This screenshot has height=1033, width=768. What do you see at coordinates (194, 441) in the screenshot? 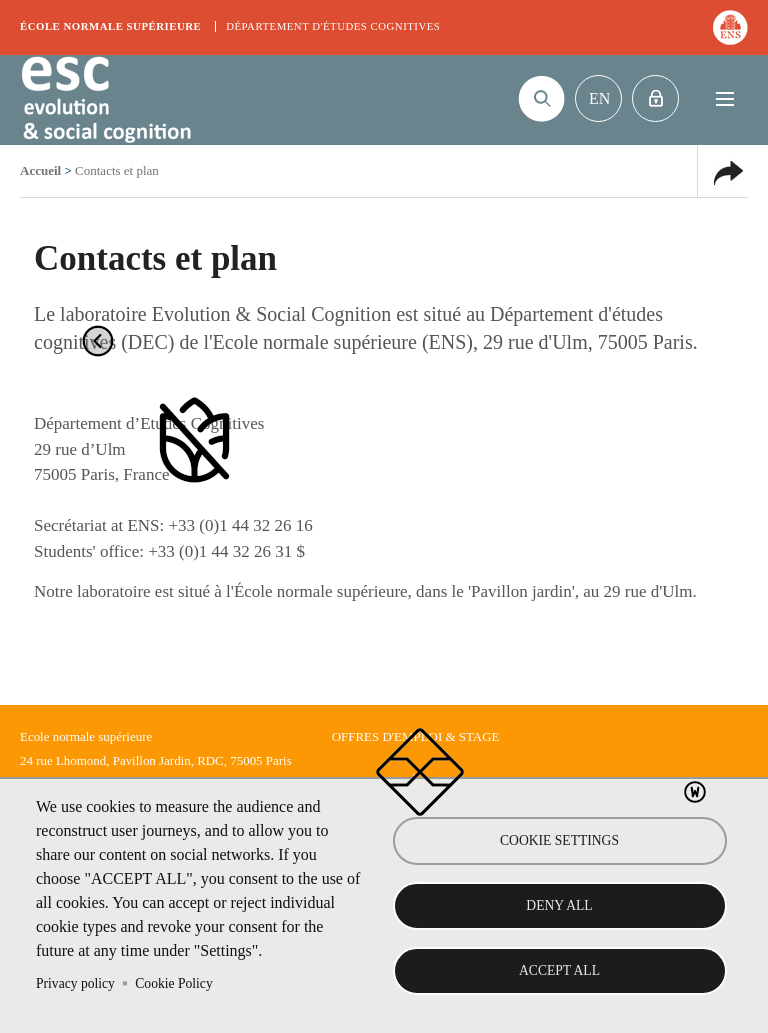
I see `indicates gluten-free or grain-free option` at bounding box center [194, 441].